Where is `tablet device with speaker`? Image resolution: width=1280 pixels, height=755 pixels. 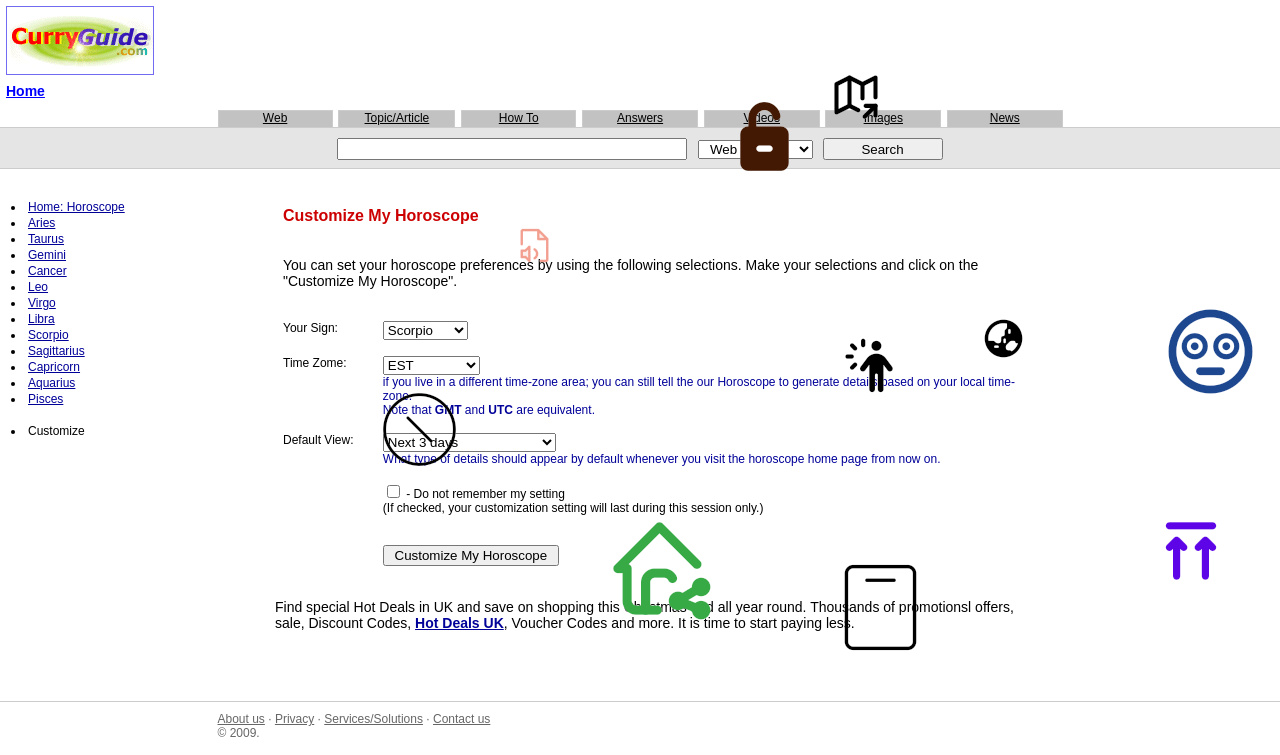 tablet device with speaker is located at coordinates (880, 607).